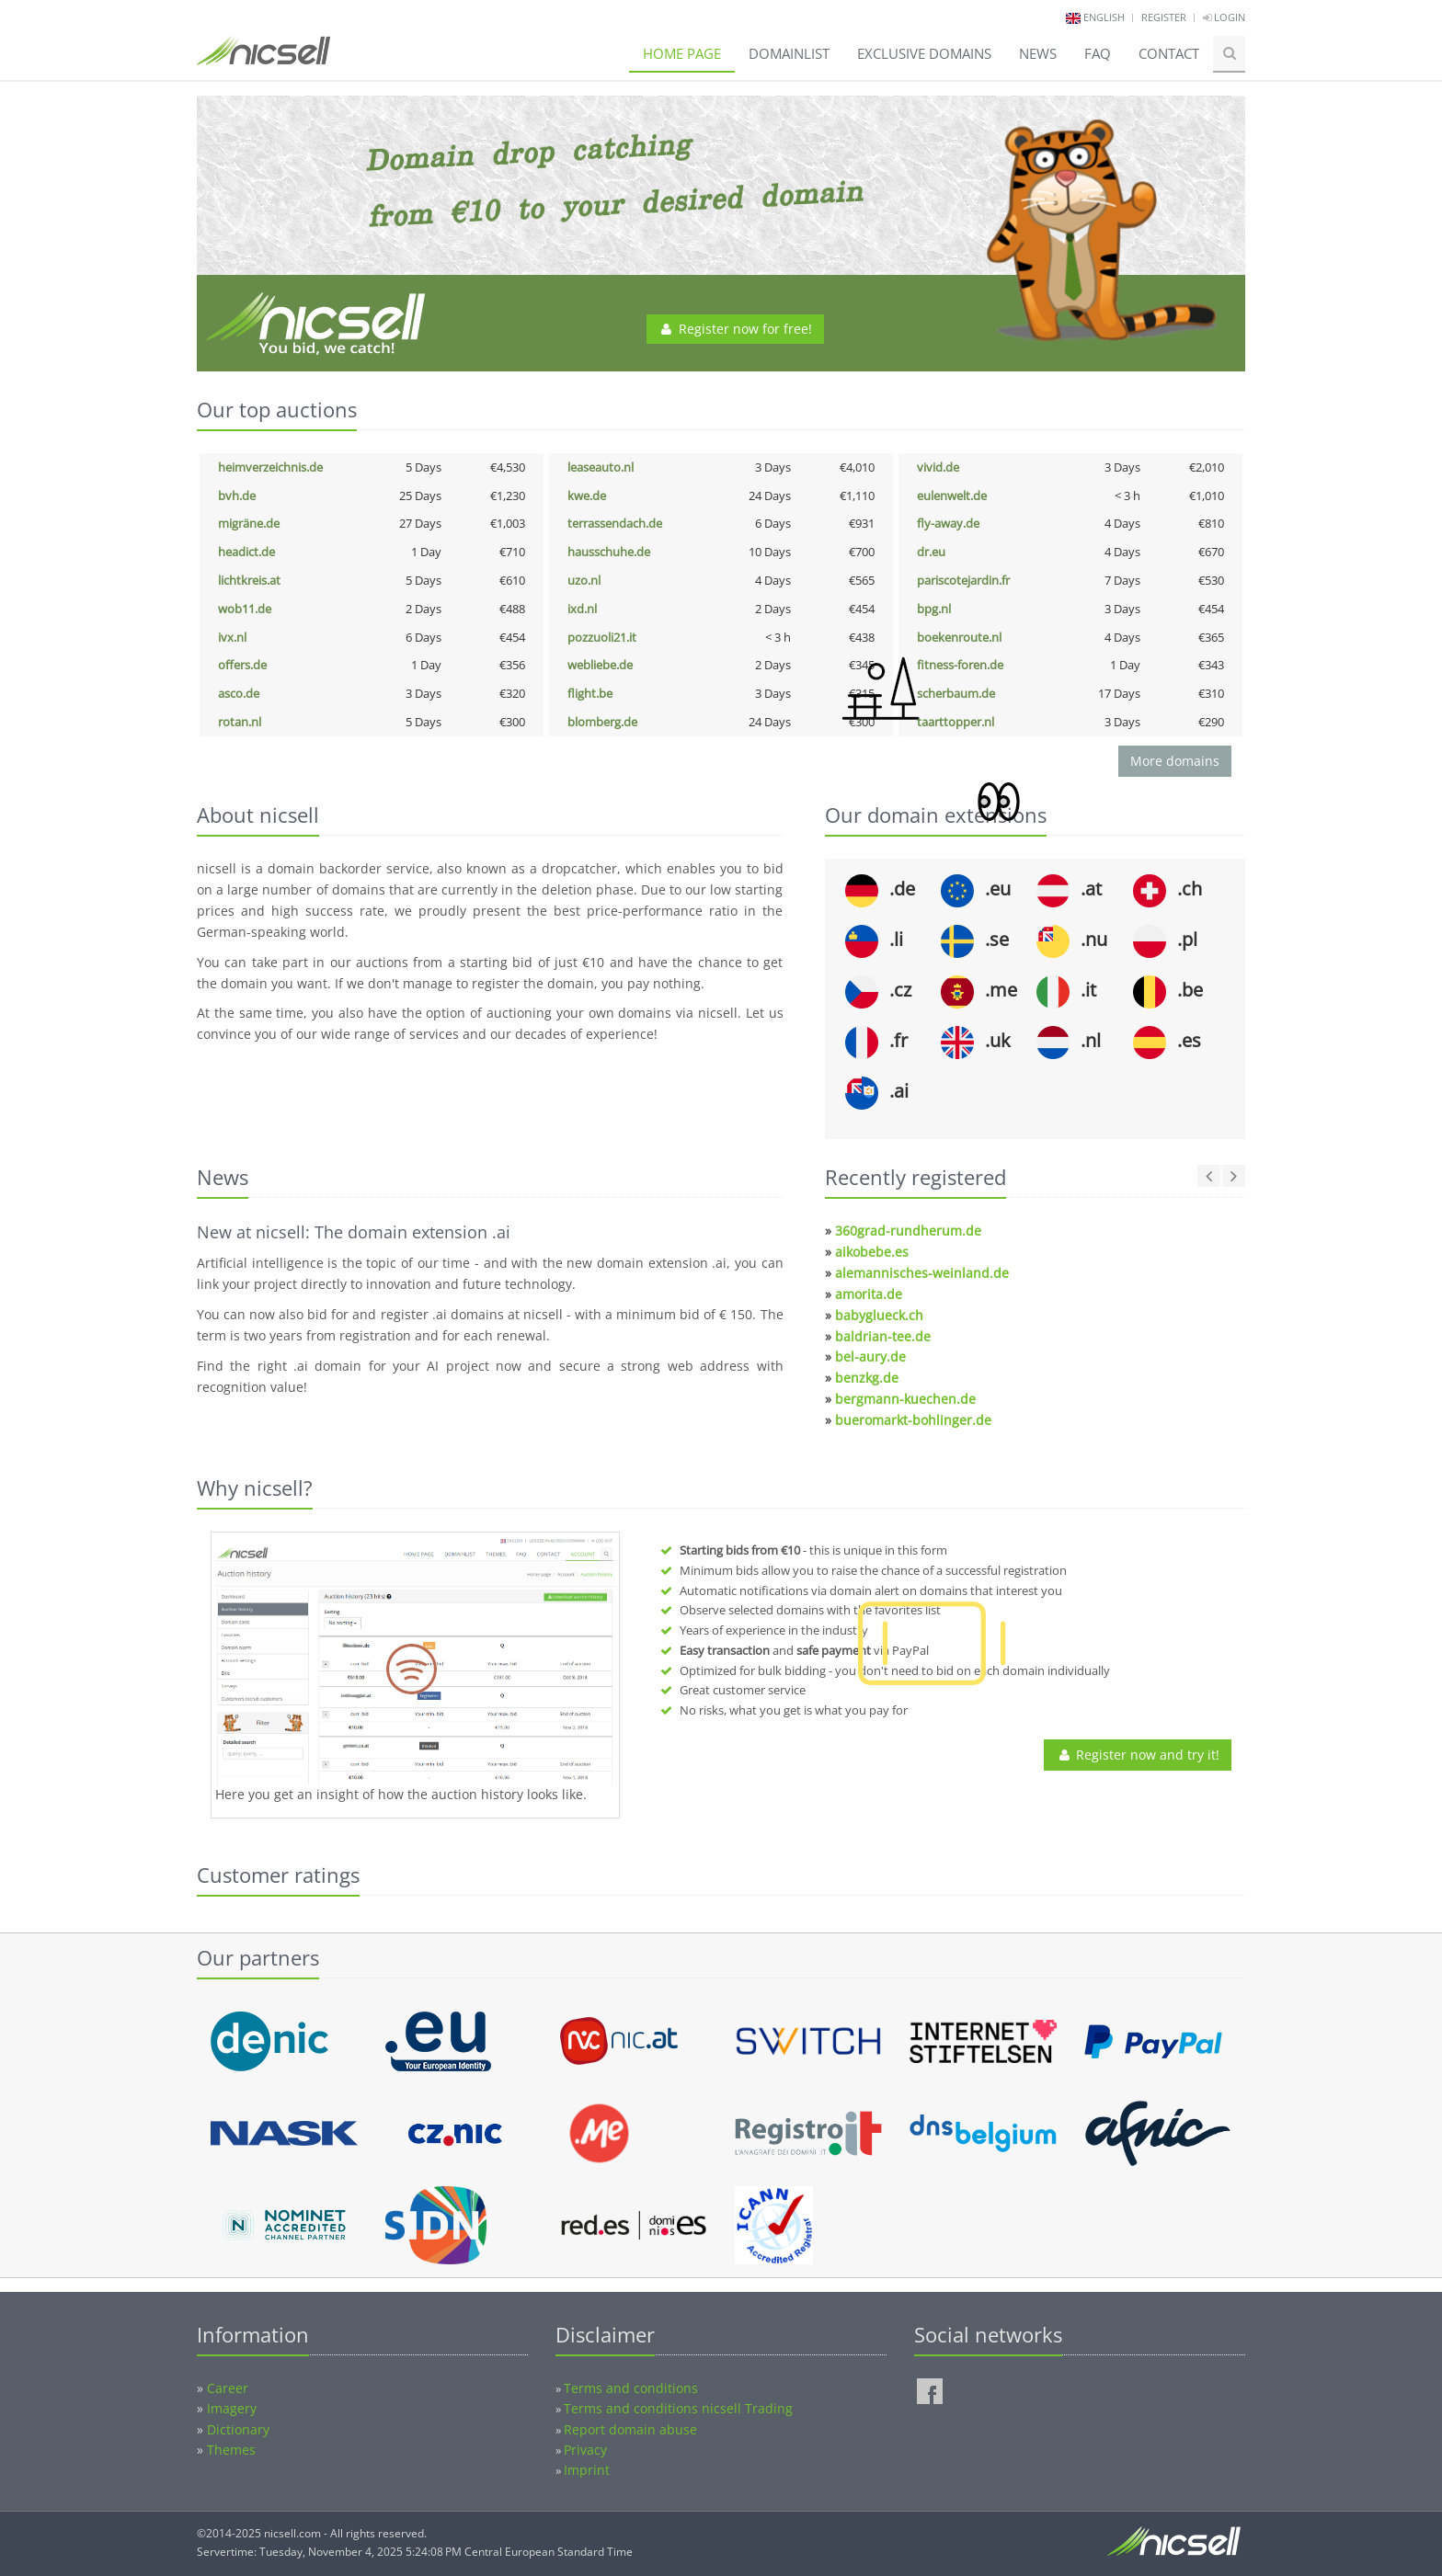  I want to click on indicates low battery status, so click(929, 1643).